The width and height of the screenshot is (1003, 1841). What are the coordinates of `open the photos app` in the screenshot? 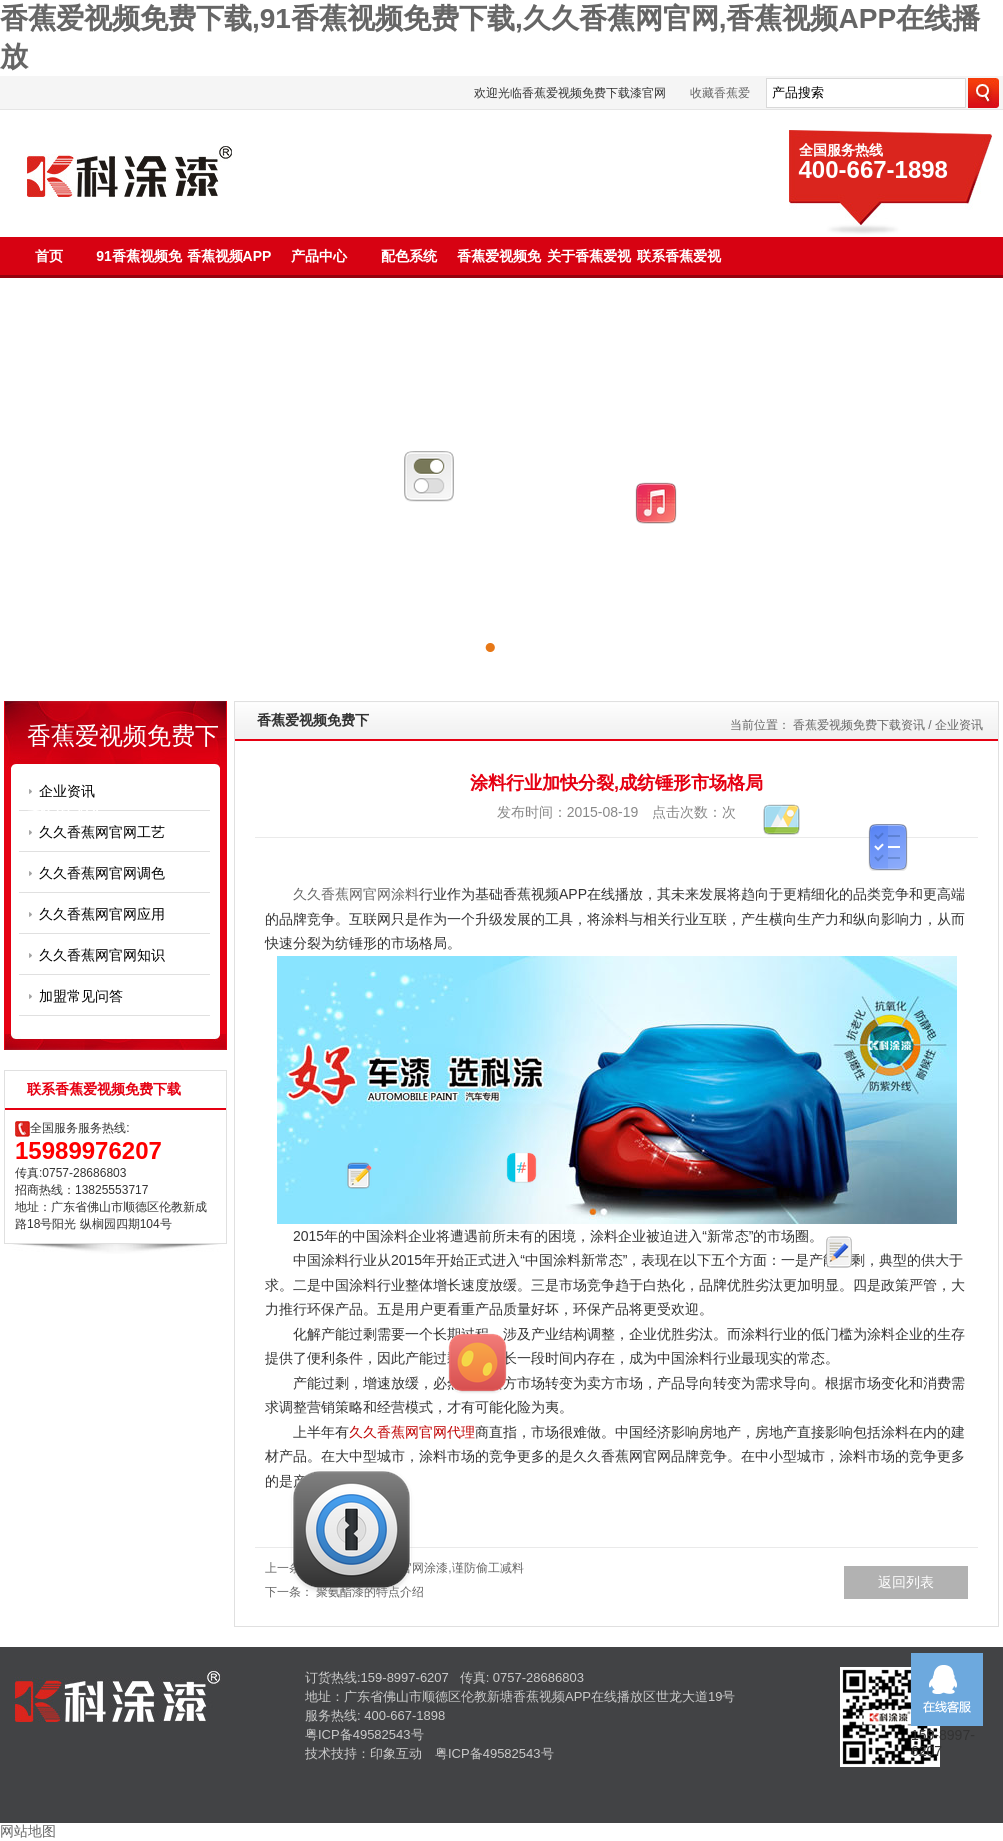 It's located at (781, 819).